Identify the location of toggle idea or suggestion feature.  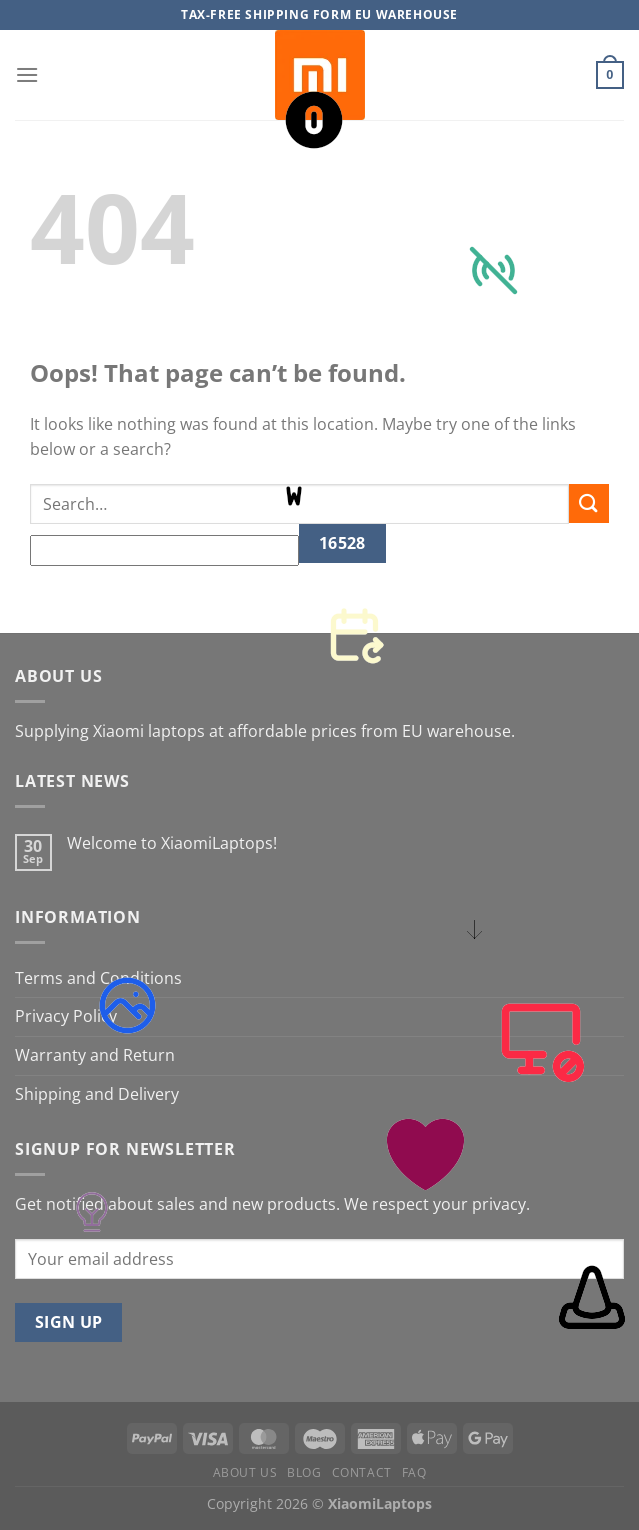
(92, 1212).